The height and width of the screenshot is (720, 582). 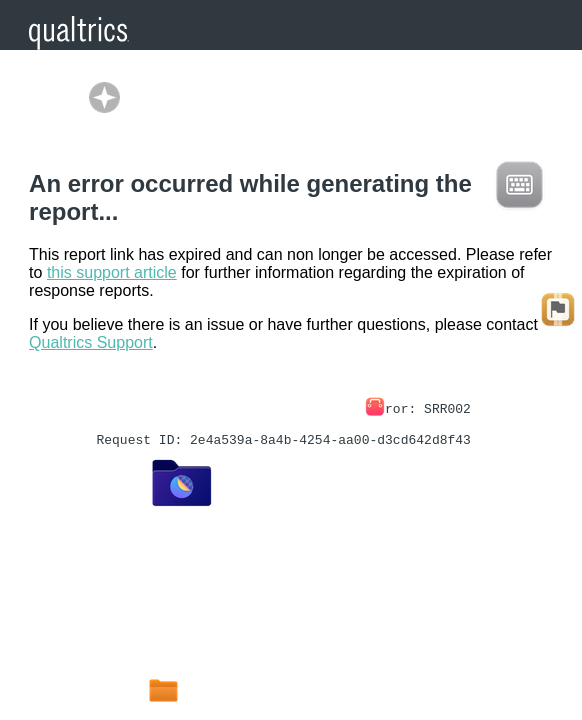 I want to click on open wondershare pixcut project folder, so click(x=181, y=484).